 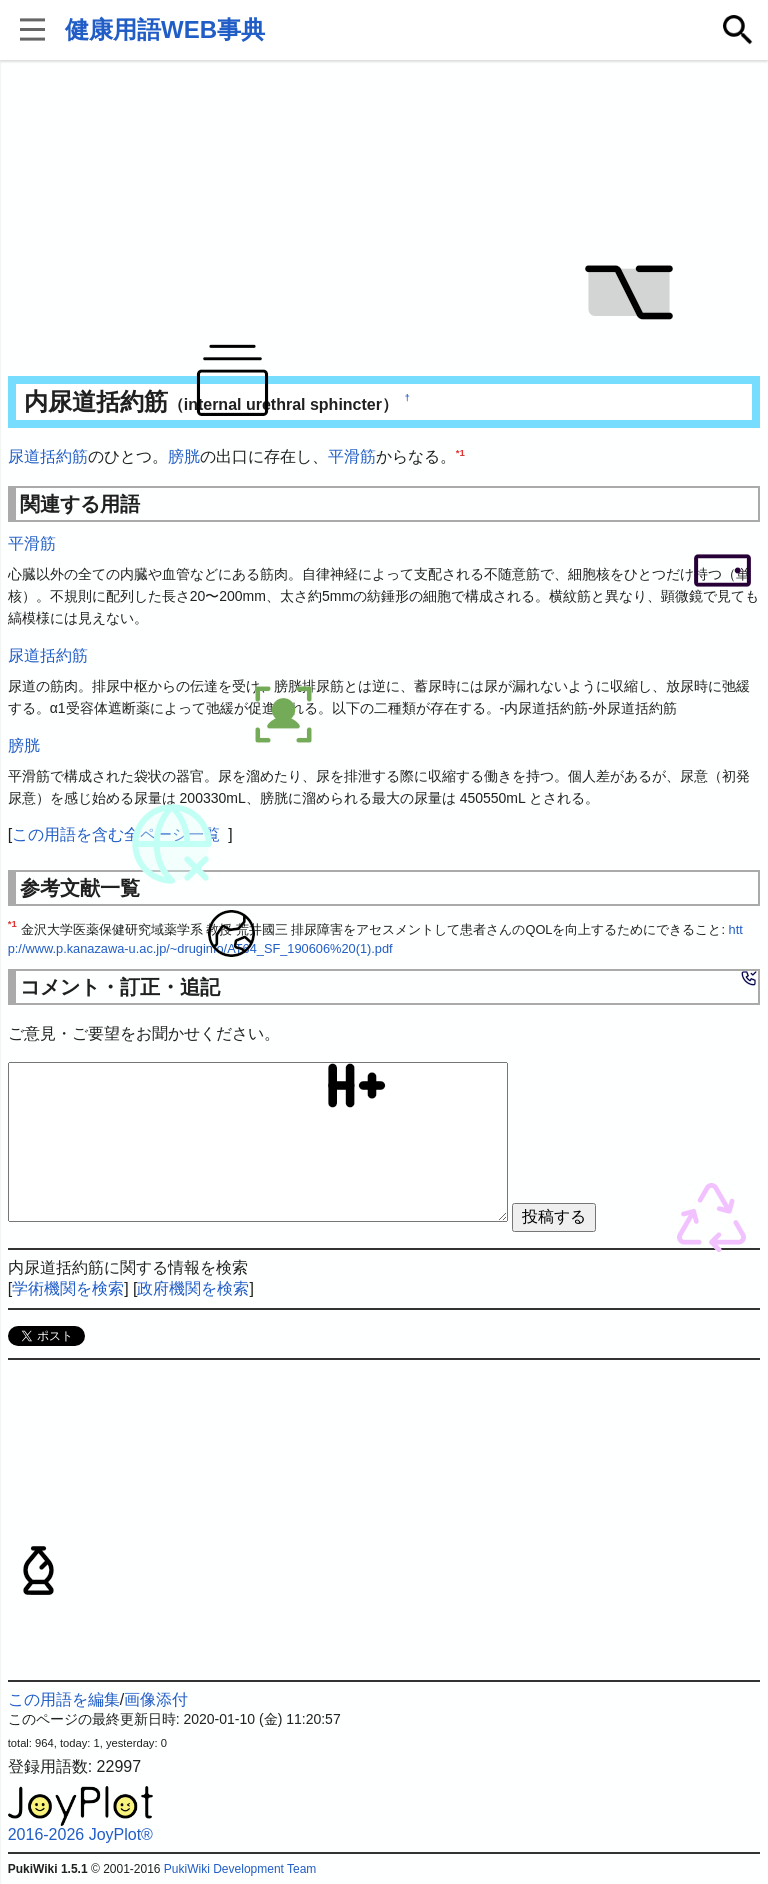 What do you see at coordinates (711, 1217) in the screenshot?
I see `recycle or move item to trash` at bounding box center [711, 1217].